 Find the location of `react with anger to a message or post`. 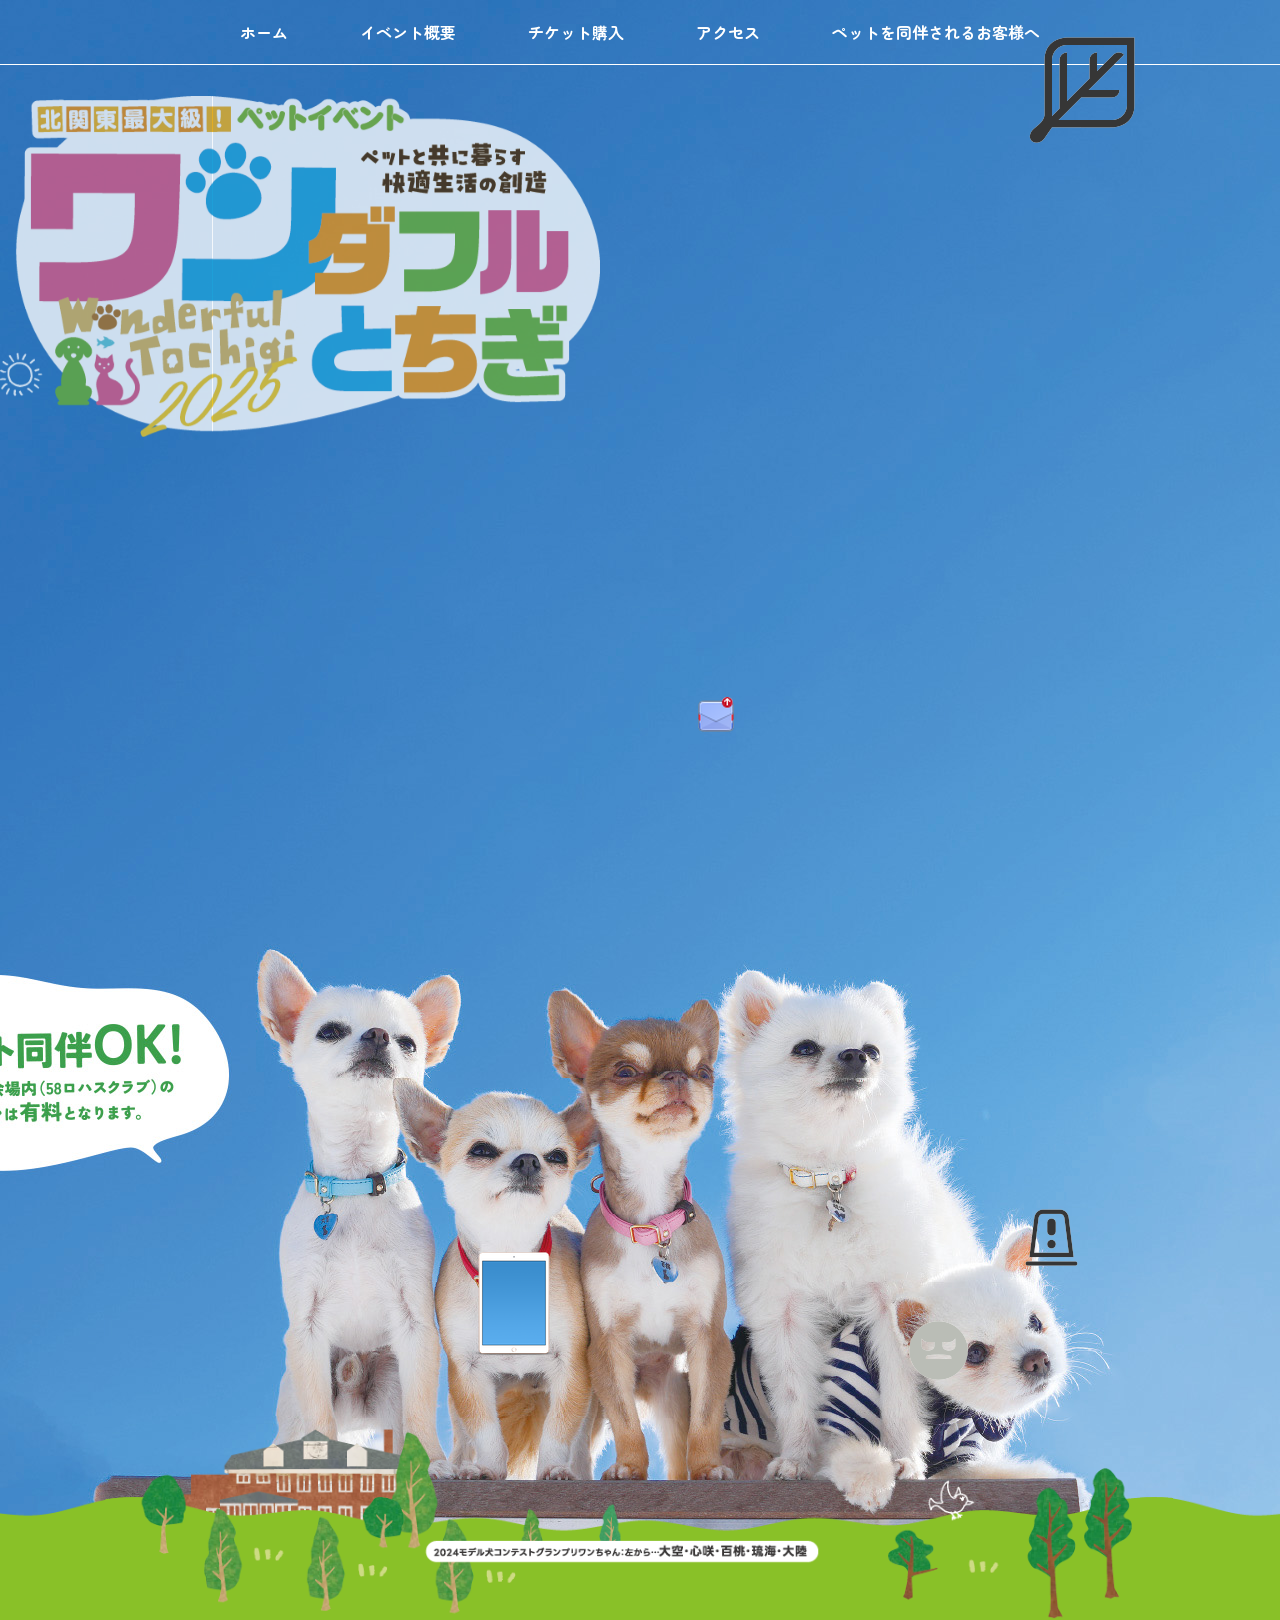

react with anger to a message or post is located at coordinates (938, 1350).